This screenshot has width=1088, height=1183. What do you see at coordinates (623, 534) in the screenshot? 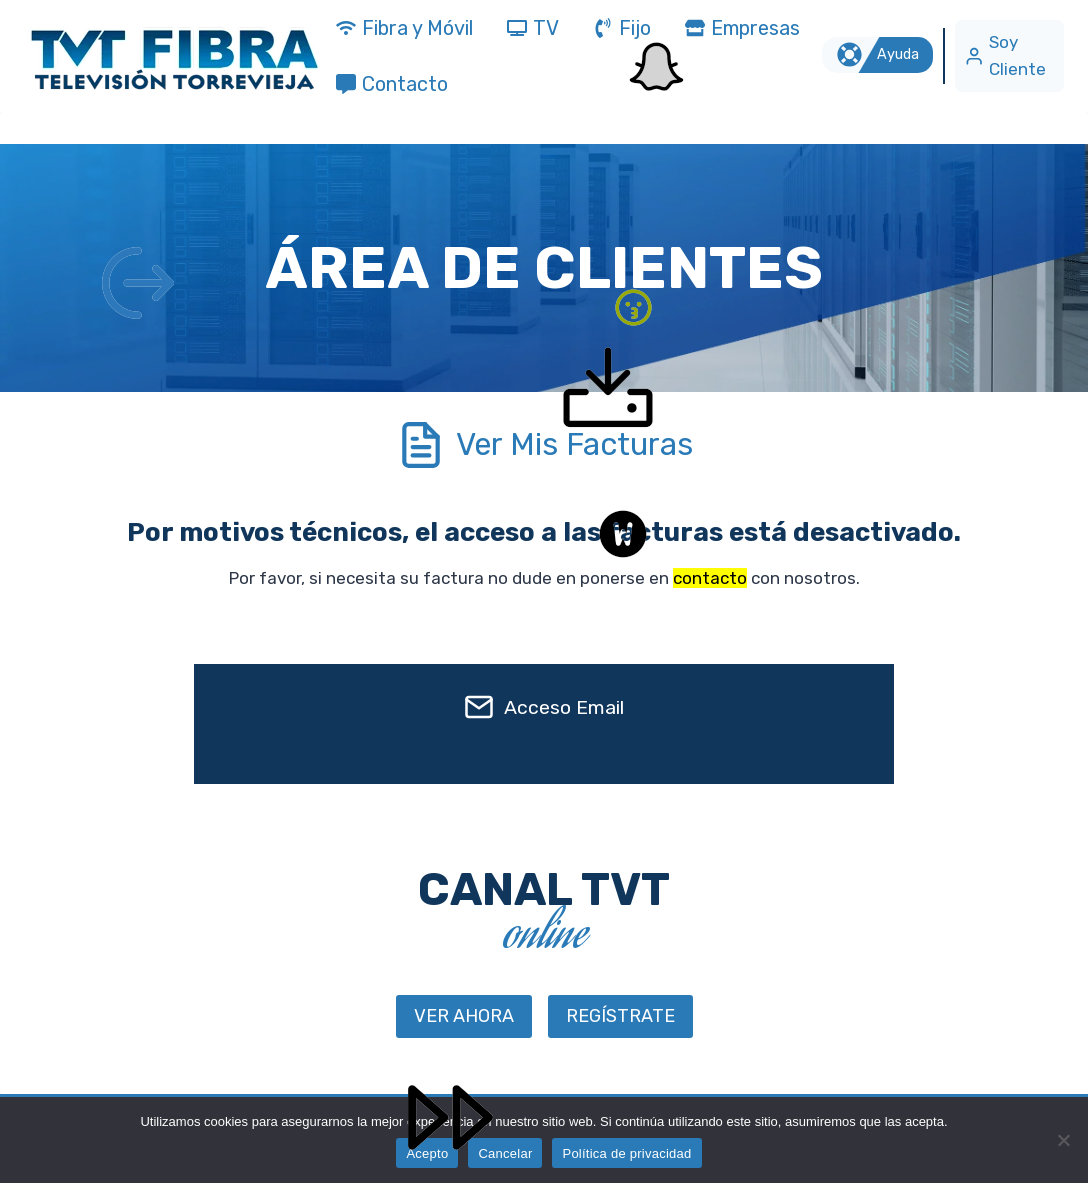
I see `Wikipedia or Wikimedia app shortcut` at bounding box center [623, 534].